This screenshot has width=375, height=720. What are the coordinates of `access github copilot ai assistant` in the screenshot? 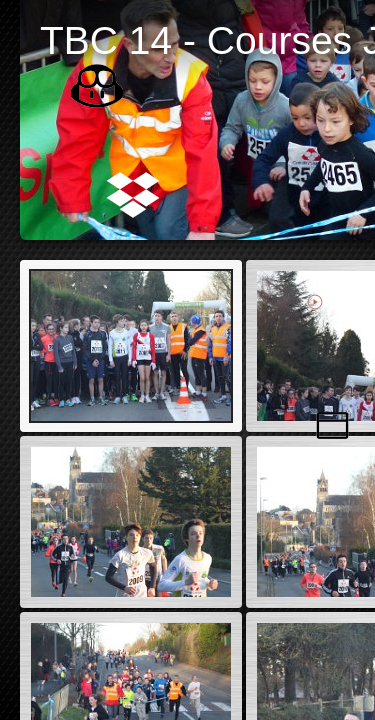 It's located at (97, 86).